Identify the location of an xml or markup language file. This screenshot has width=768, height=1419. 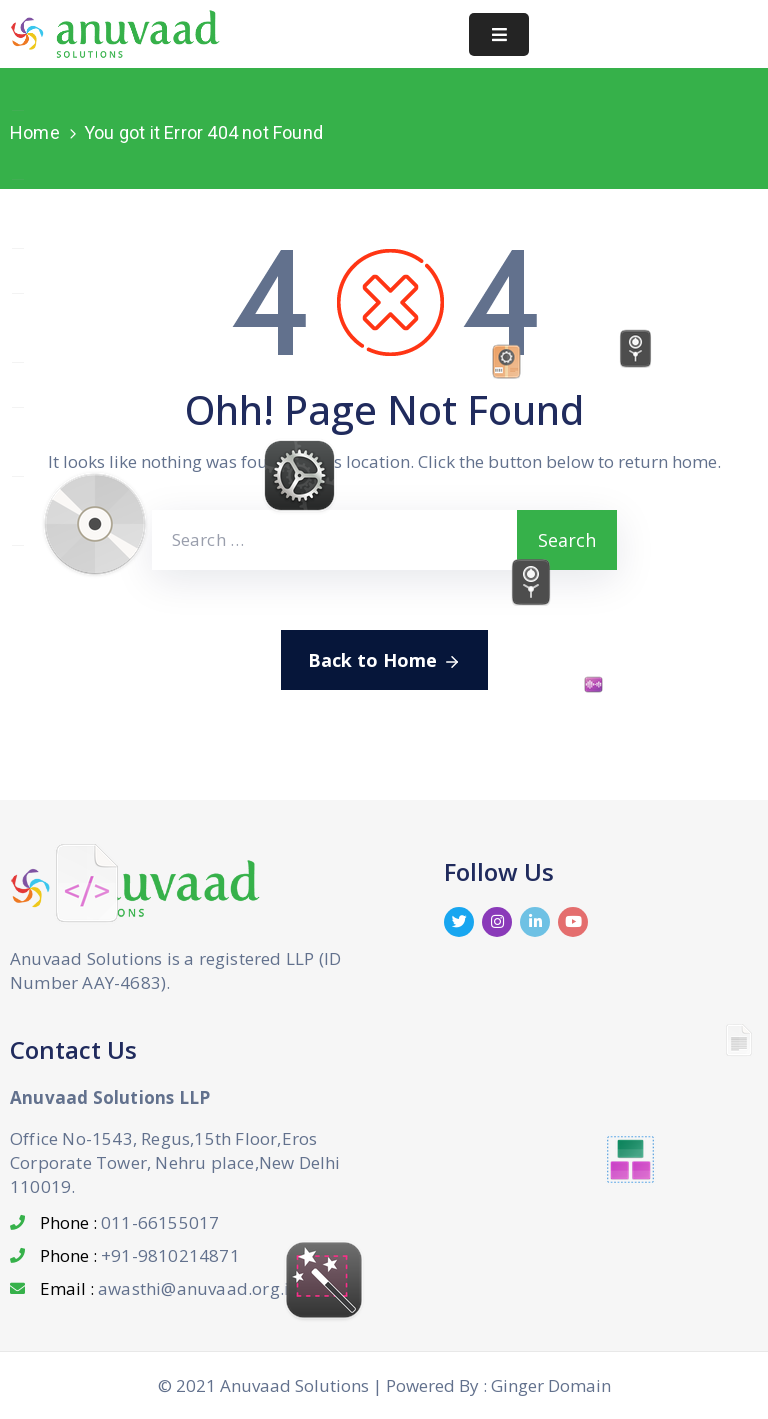
(87, 883).